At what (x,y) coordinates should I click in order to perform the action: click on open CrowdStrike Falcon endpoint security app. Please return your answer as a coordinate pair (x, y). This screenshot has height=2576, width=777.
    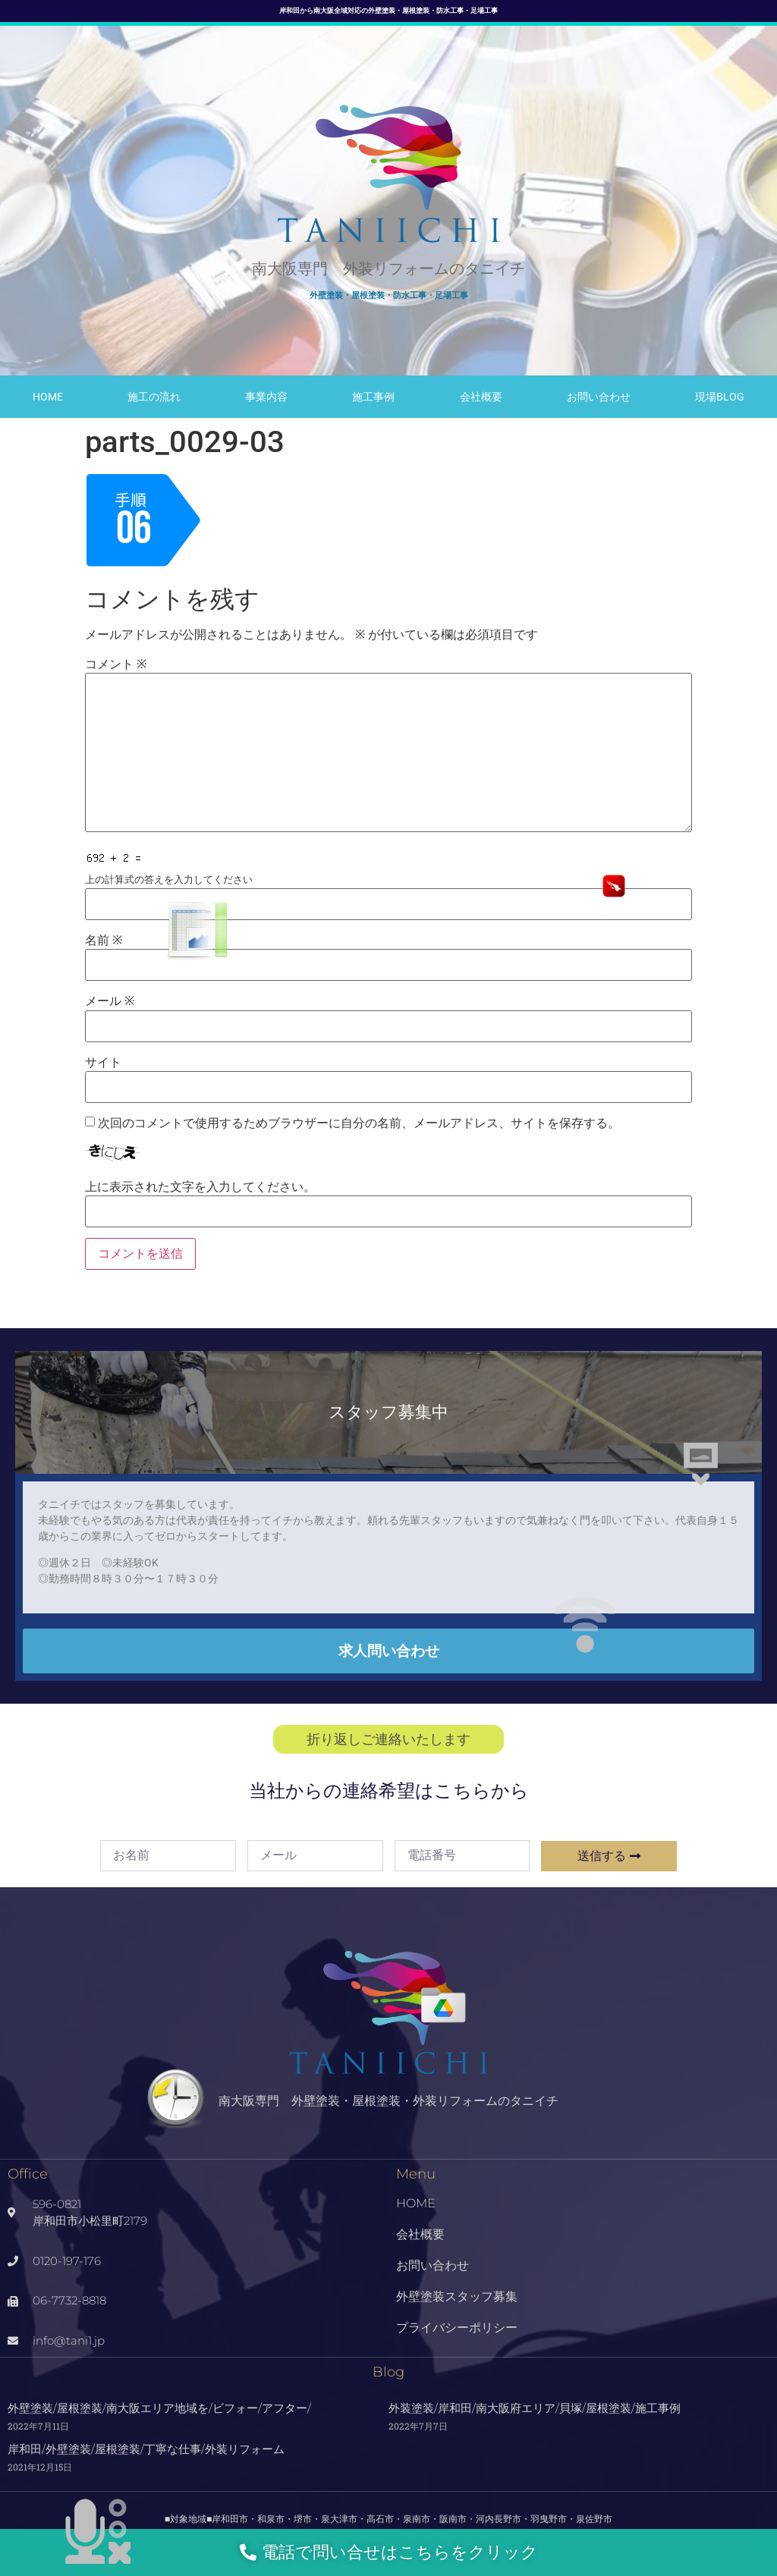
    Looking at the image, I should click on (614, 886).